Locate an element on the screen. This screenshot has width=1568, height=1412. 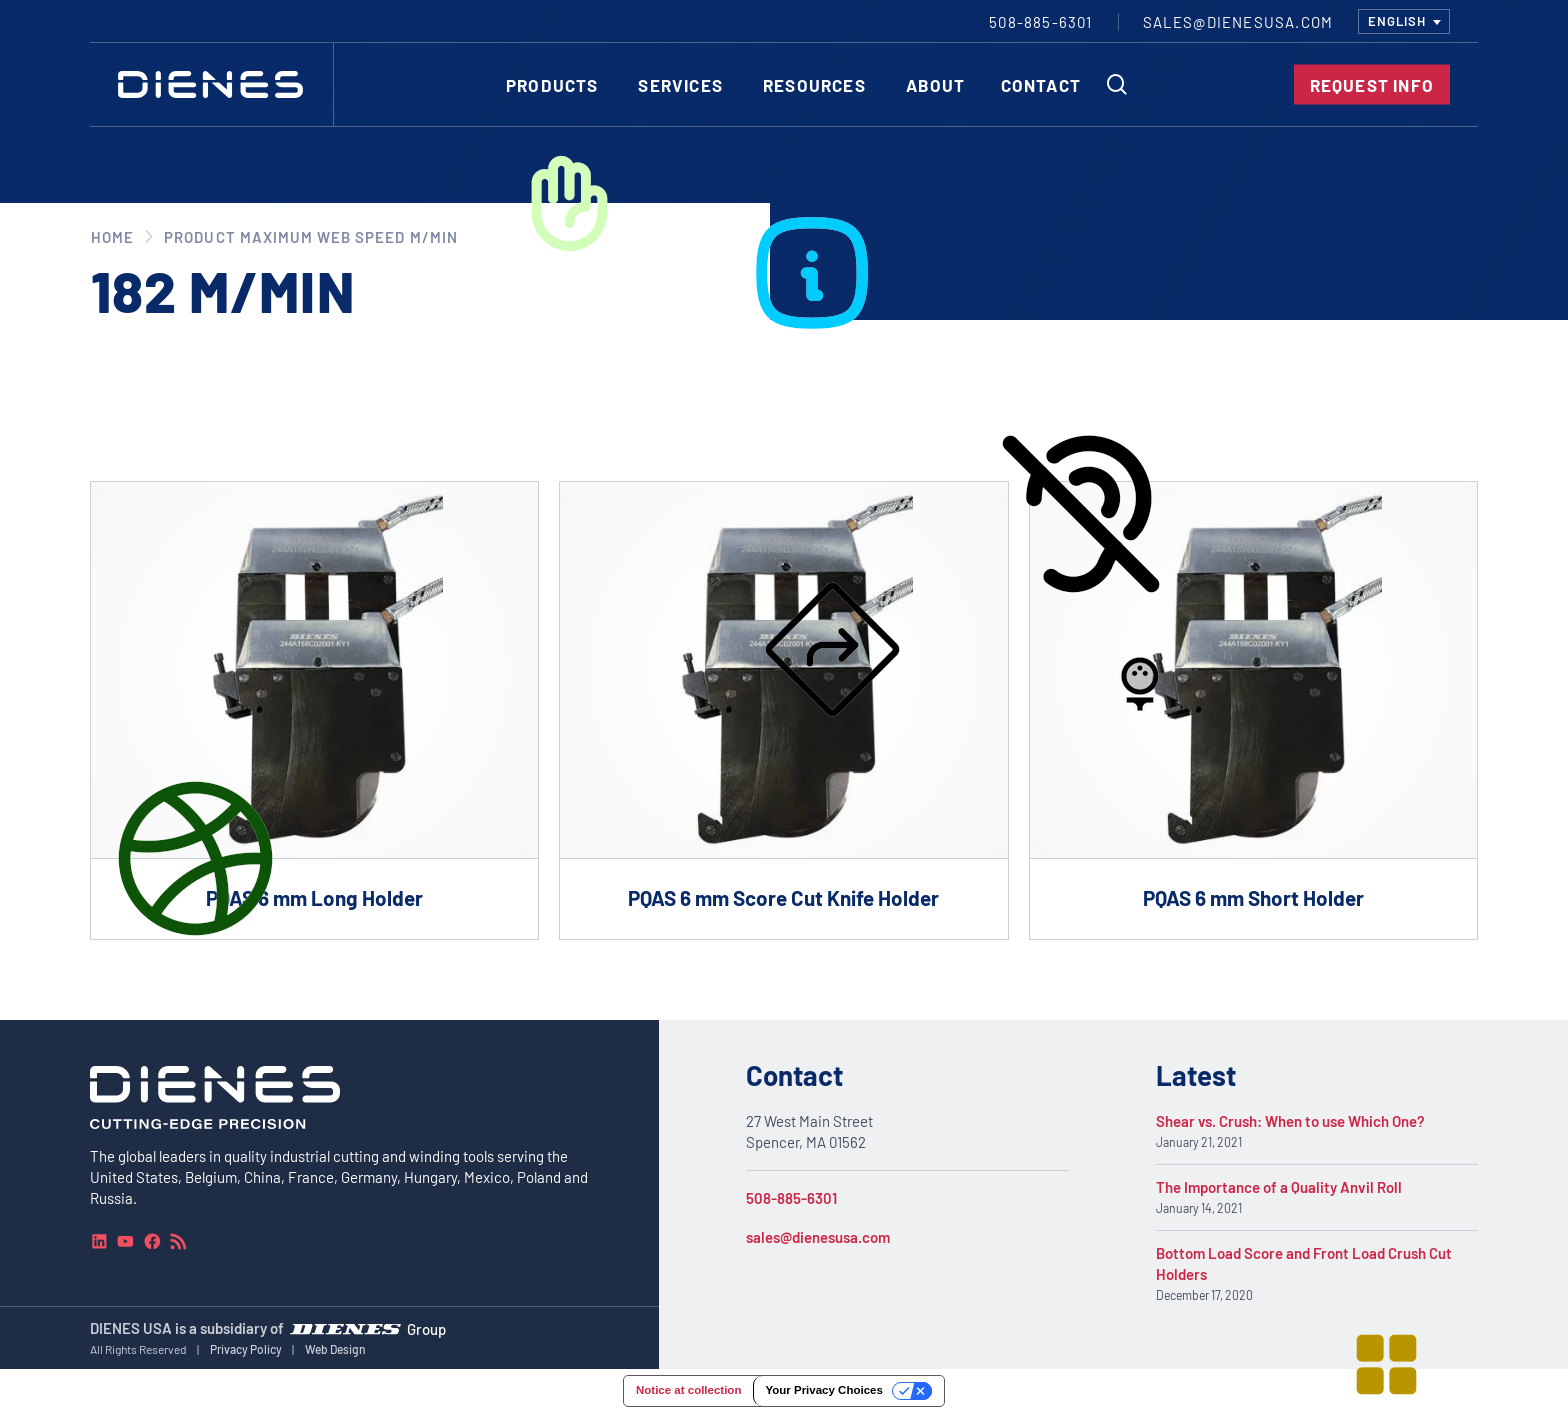
stop or pause an action is located at coordinates (569, 203).